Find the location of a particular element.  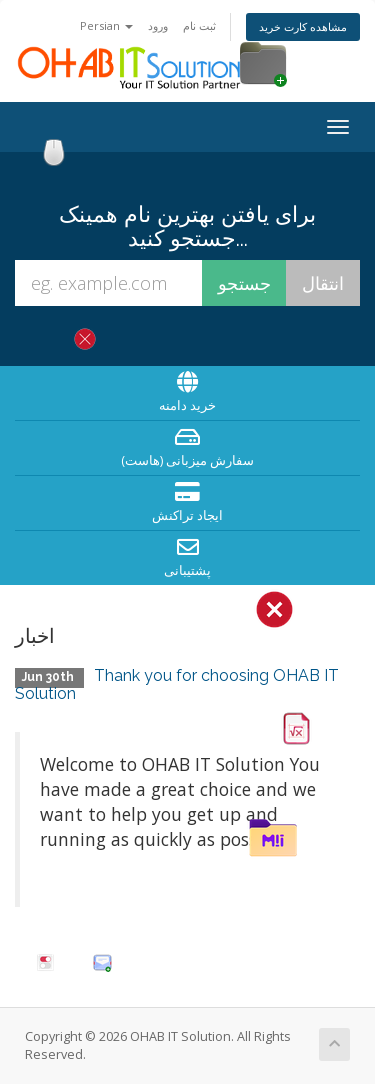

create a new folder is located at coordinates (263, 63).